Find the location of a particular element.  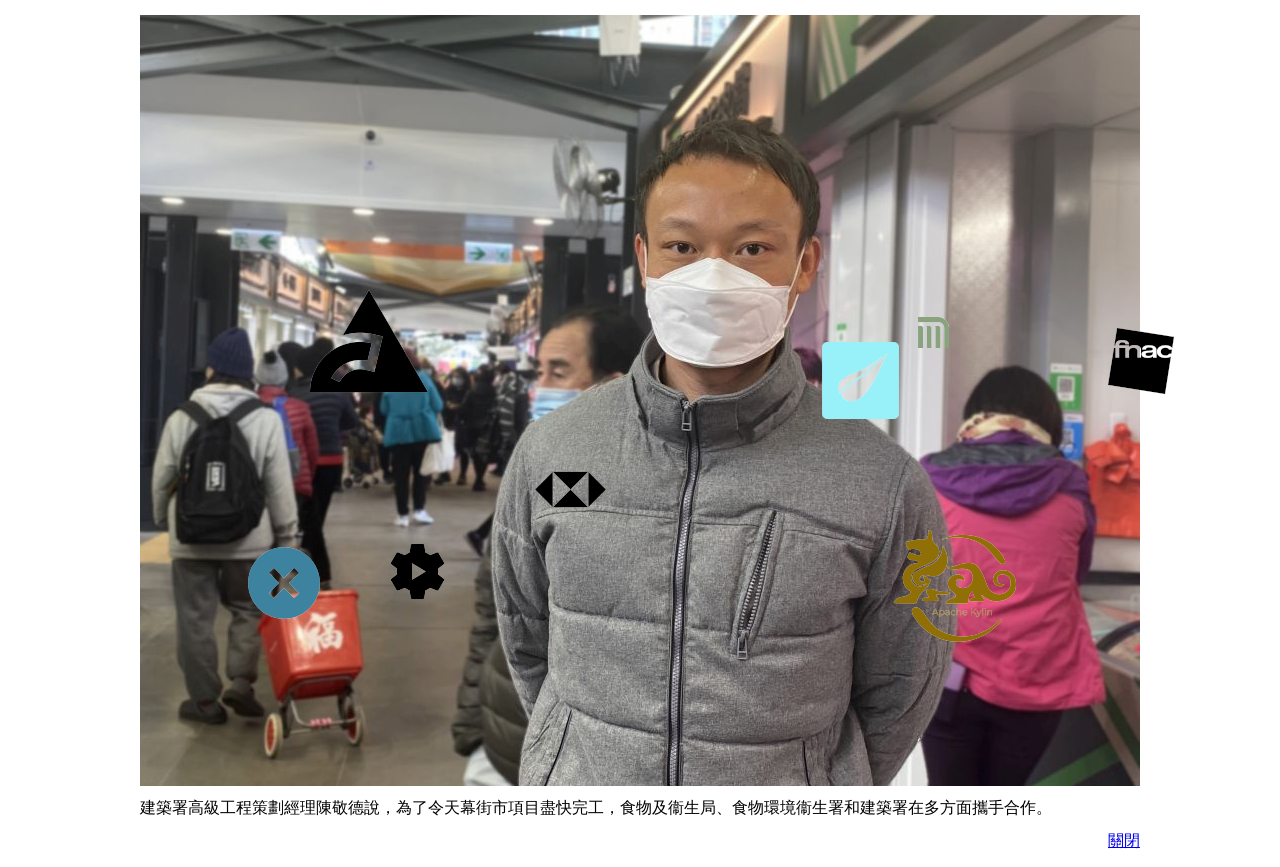

visit the Fnac website or app is located at coordinates (1141, 361).